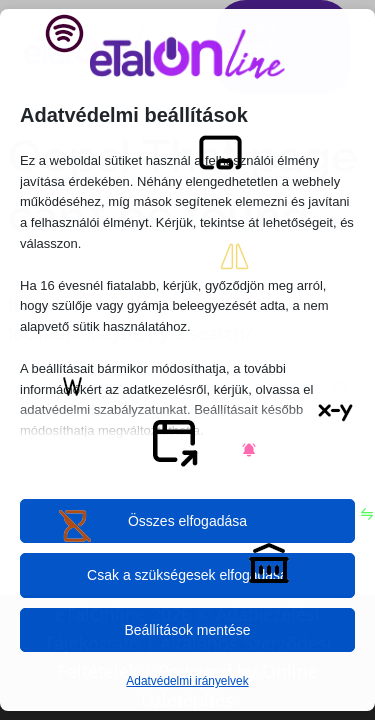  Describe the element at coordinates (234, 257) in the screenshot. I see `flip image horizontally` at that location.